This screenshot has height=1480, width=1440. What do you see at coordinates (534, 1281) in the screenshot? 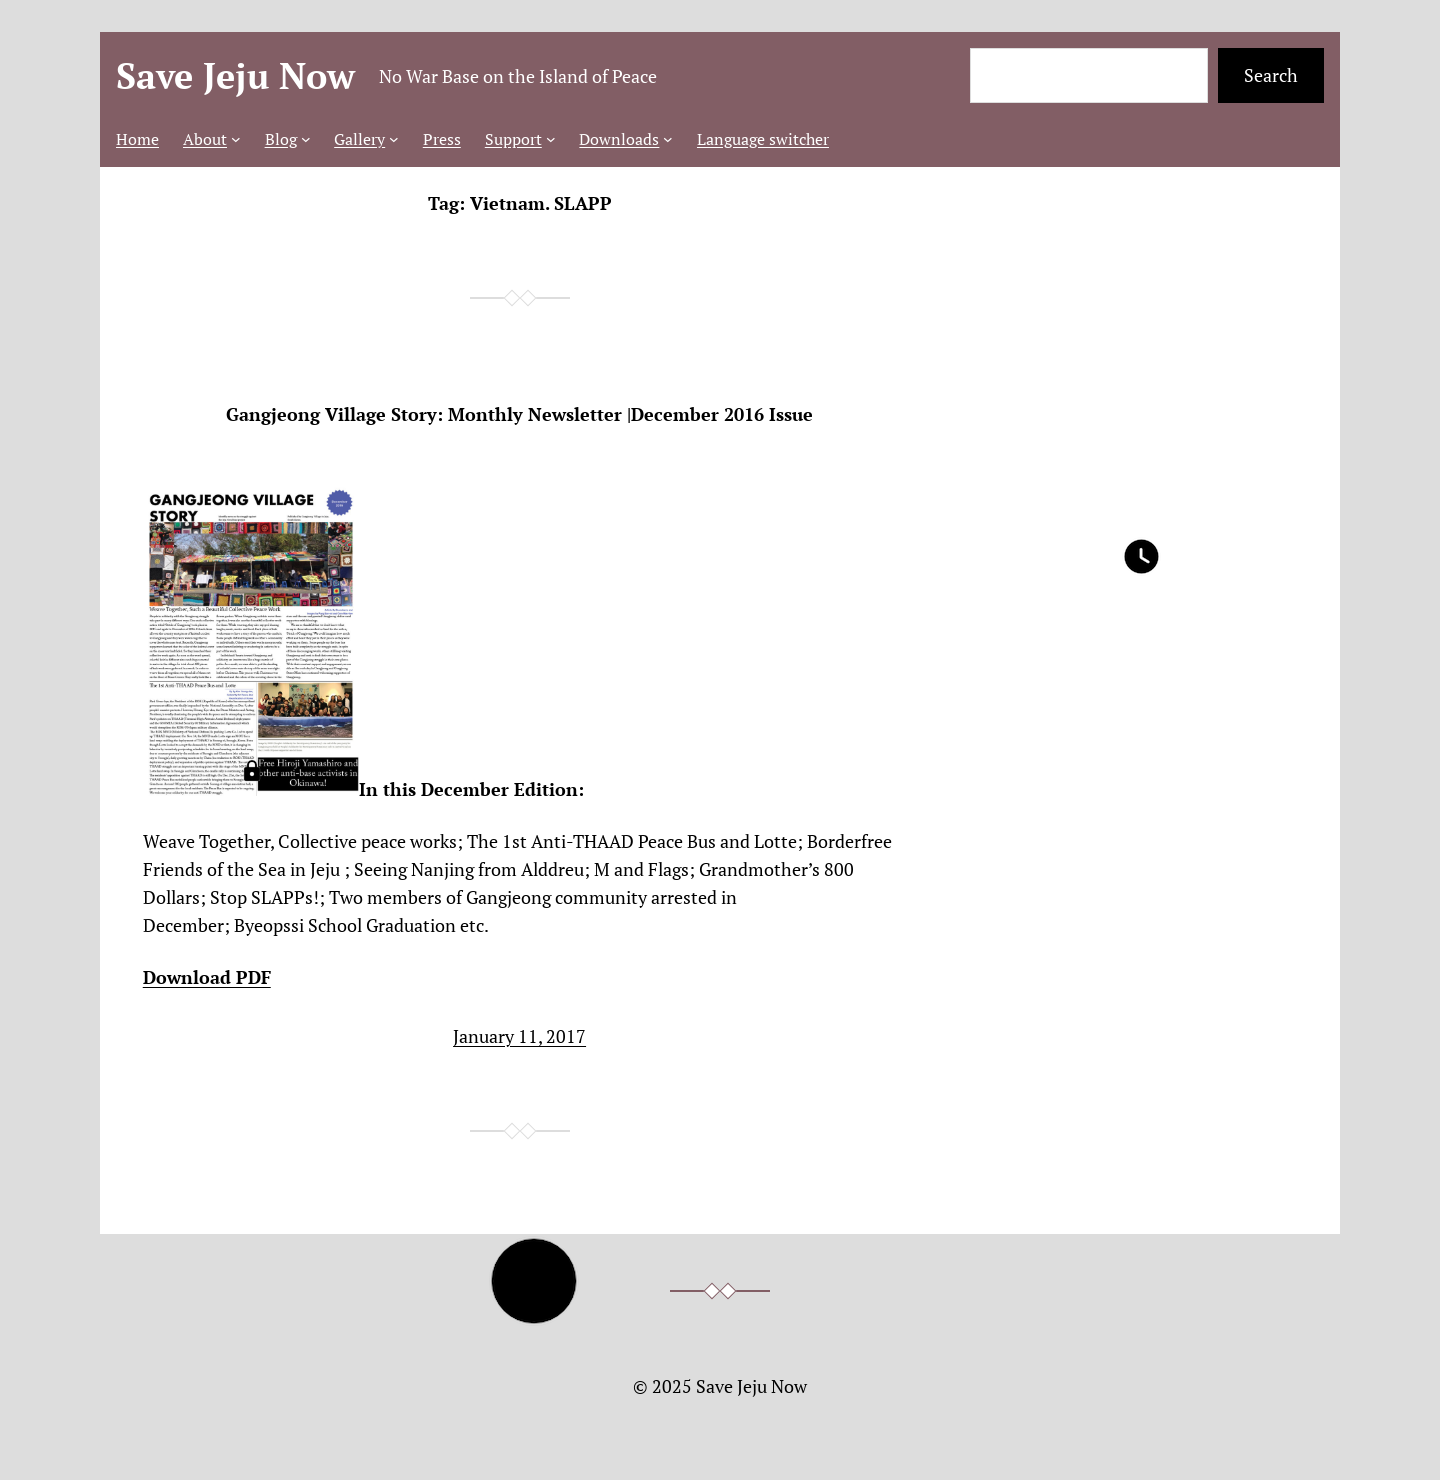
I see `indicates a filled or selected state` at bounding box center [534, 1281].